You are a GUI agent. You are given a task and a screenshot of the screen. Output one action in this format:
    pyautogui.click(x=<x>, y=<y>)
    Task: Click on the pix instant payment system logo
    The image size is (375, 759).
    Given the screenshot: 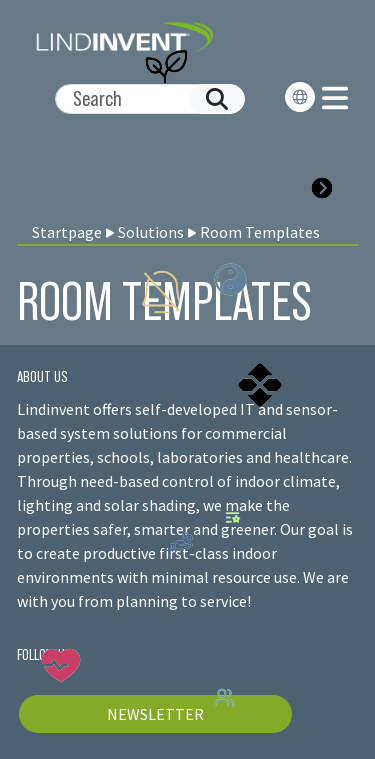 What is the action you would take?
    pyautogui.click(x=260, y=385)
    